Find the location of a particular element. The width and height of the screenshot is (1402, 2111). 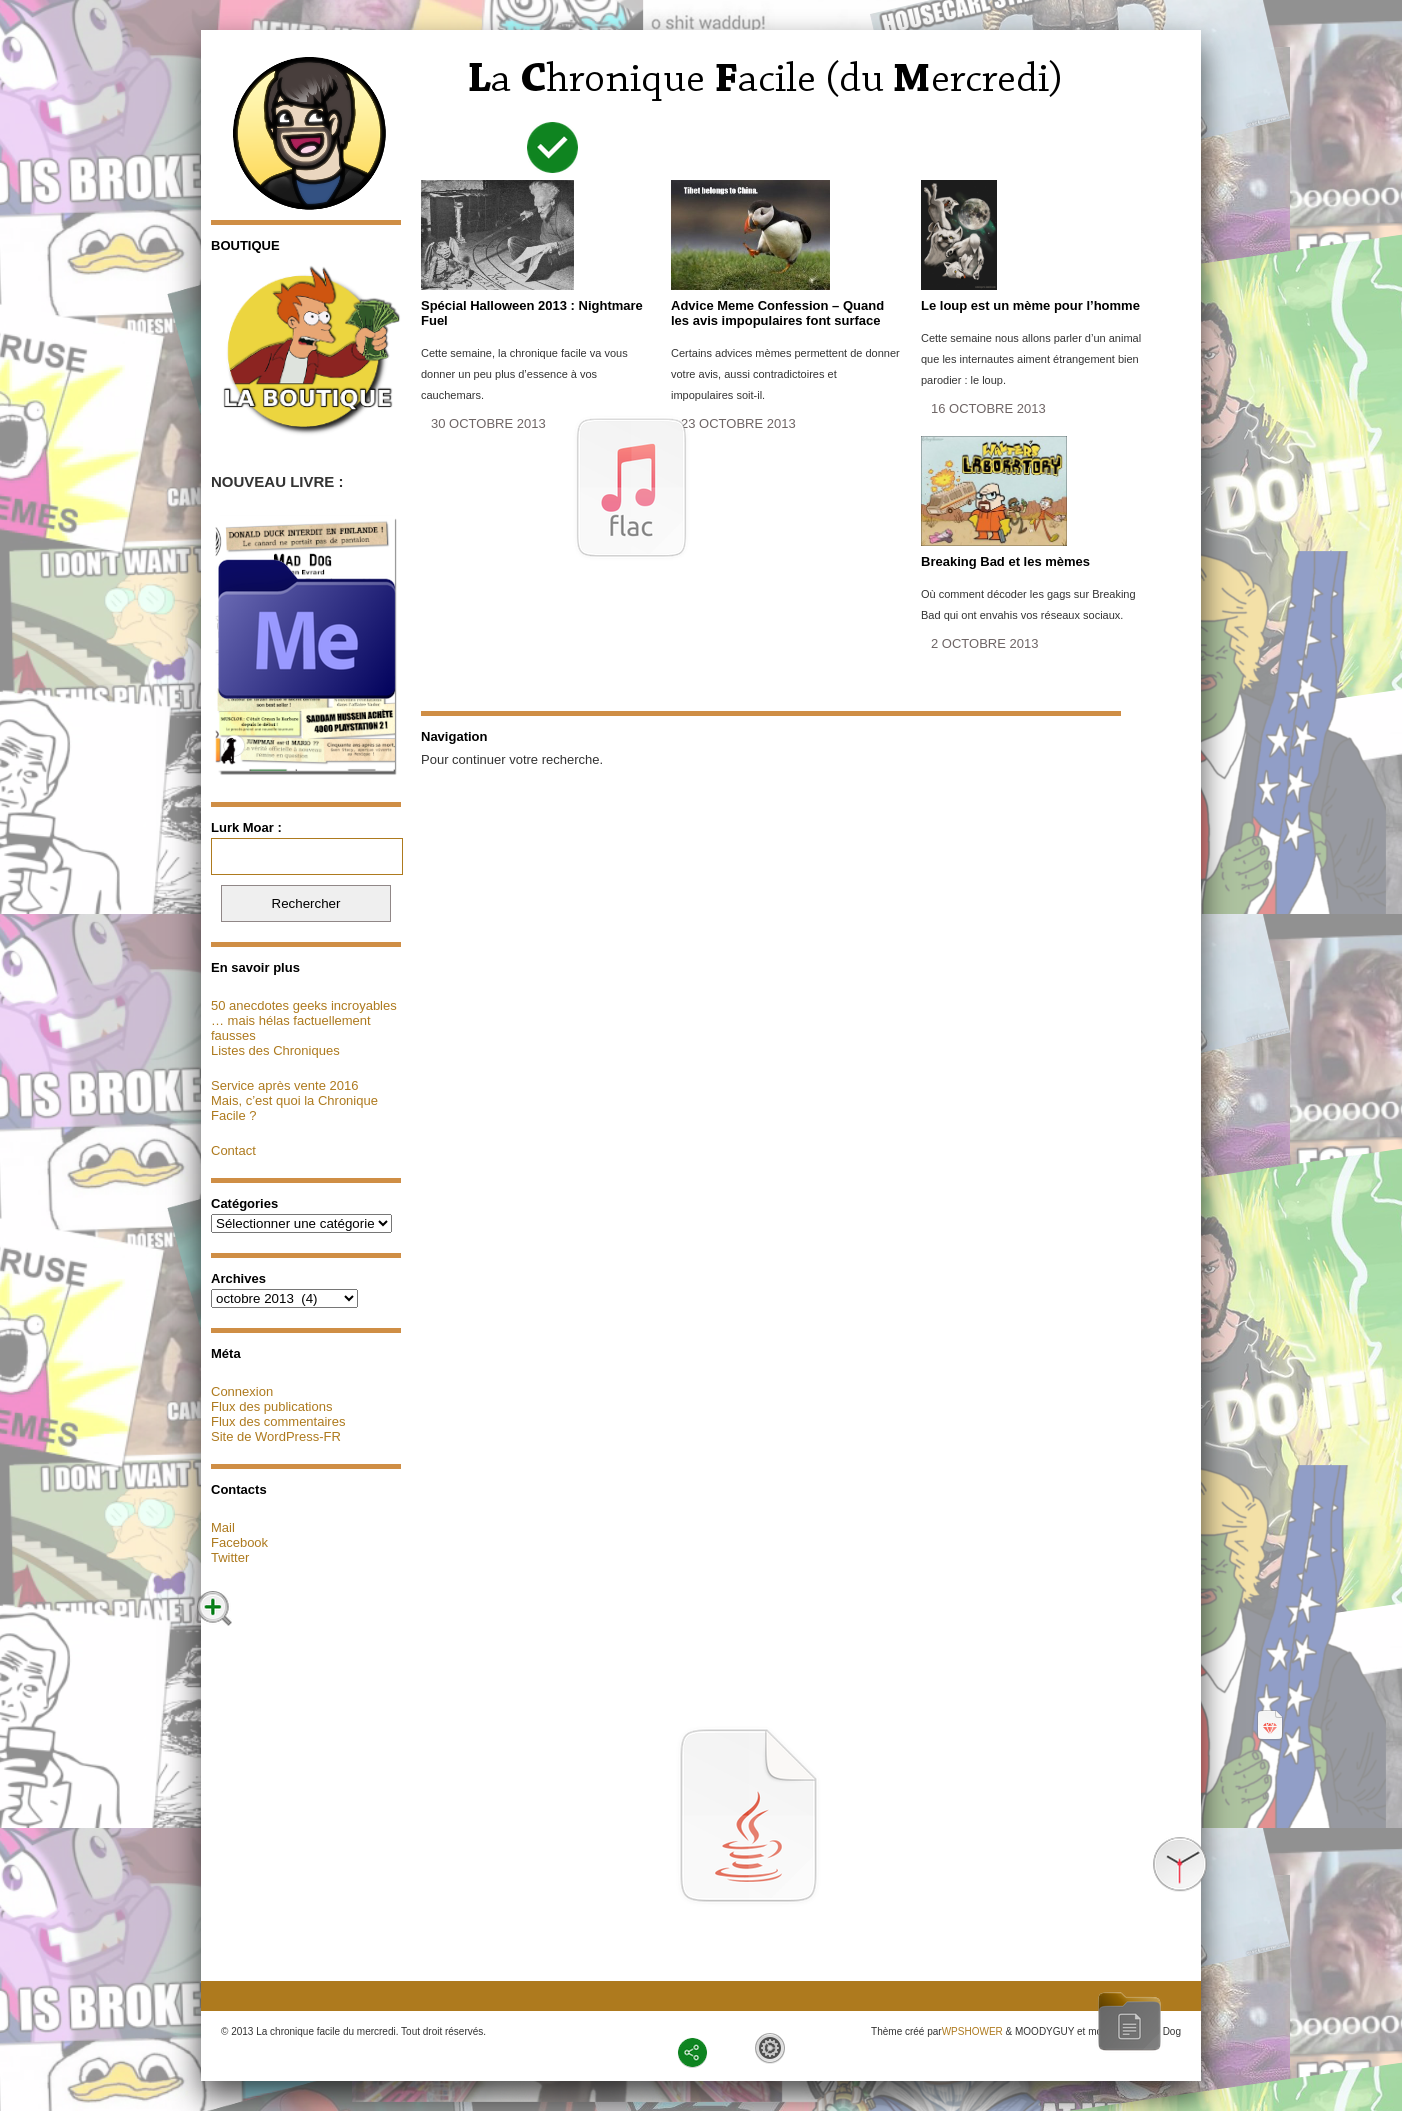

zoom in to view content closer is located at coordinates (214, 1608).